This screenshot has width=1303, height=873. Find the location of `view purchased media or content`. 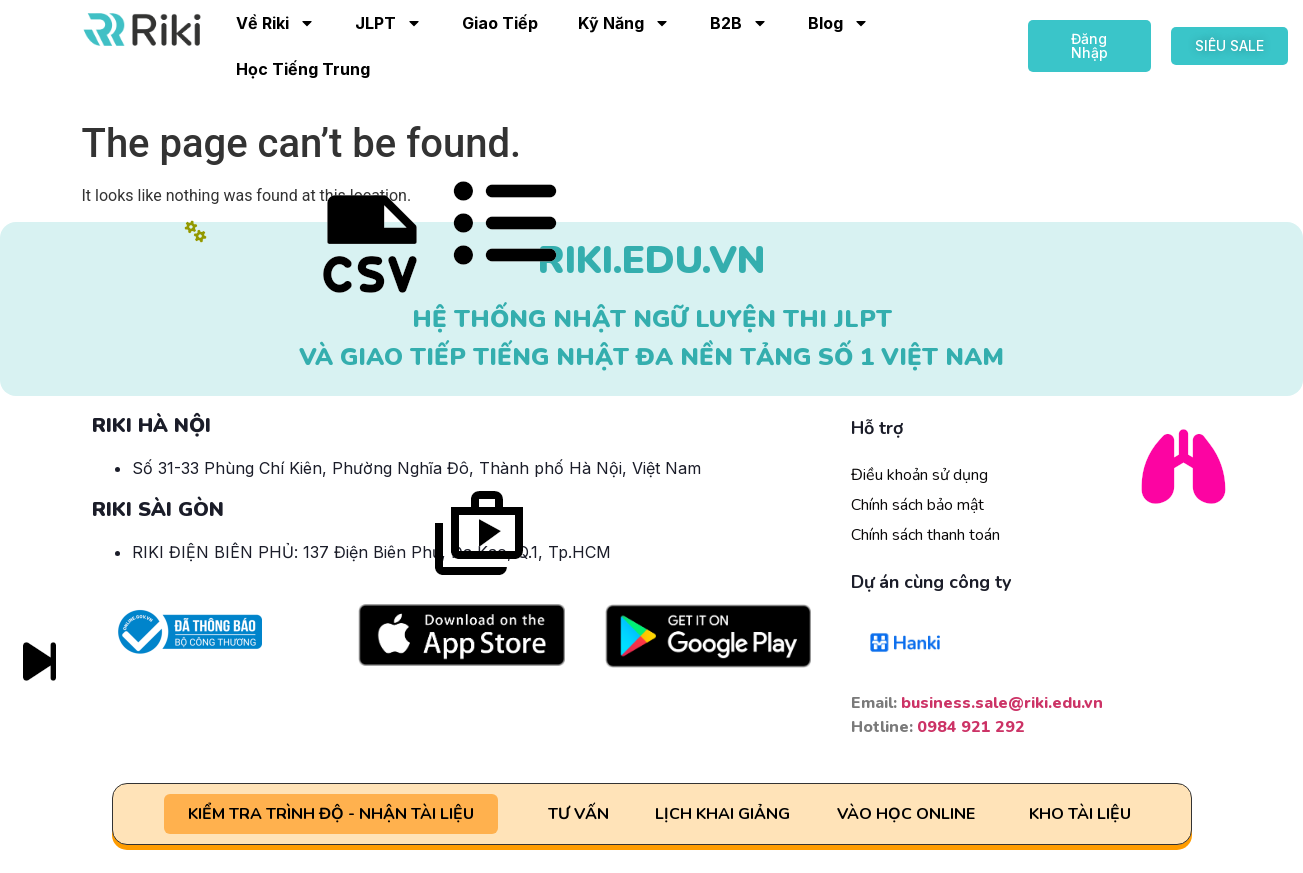

view purchased media or content is located at coordinates (479, 535).